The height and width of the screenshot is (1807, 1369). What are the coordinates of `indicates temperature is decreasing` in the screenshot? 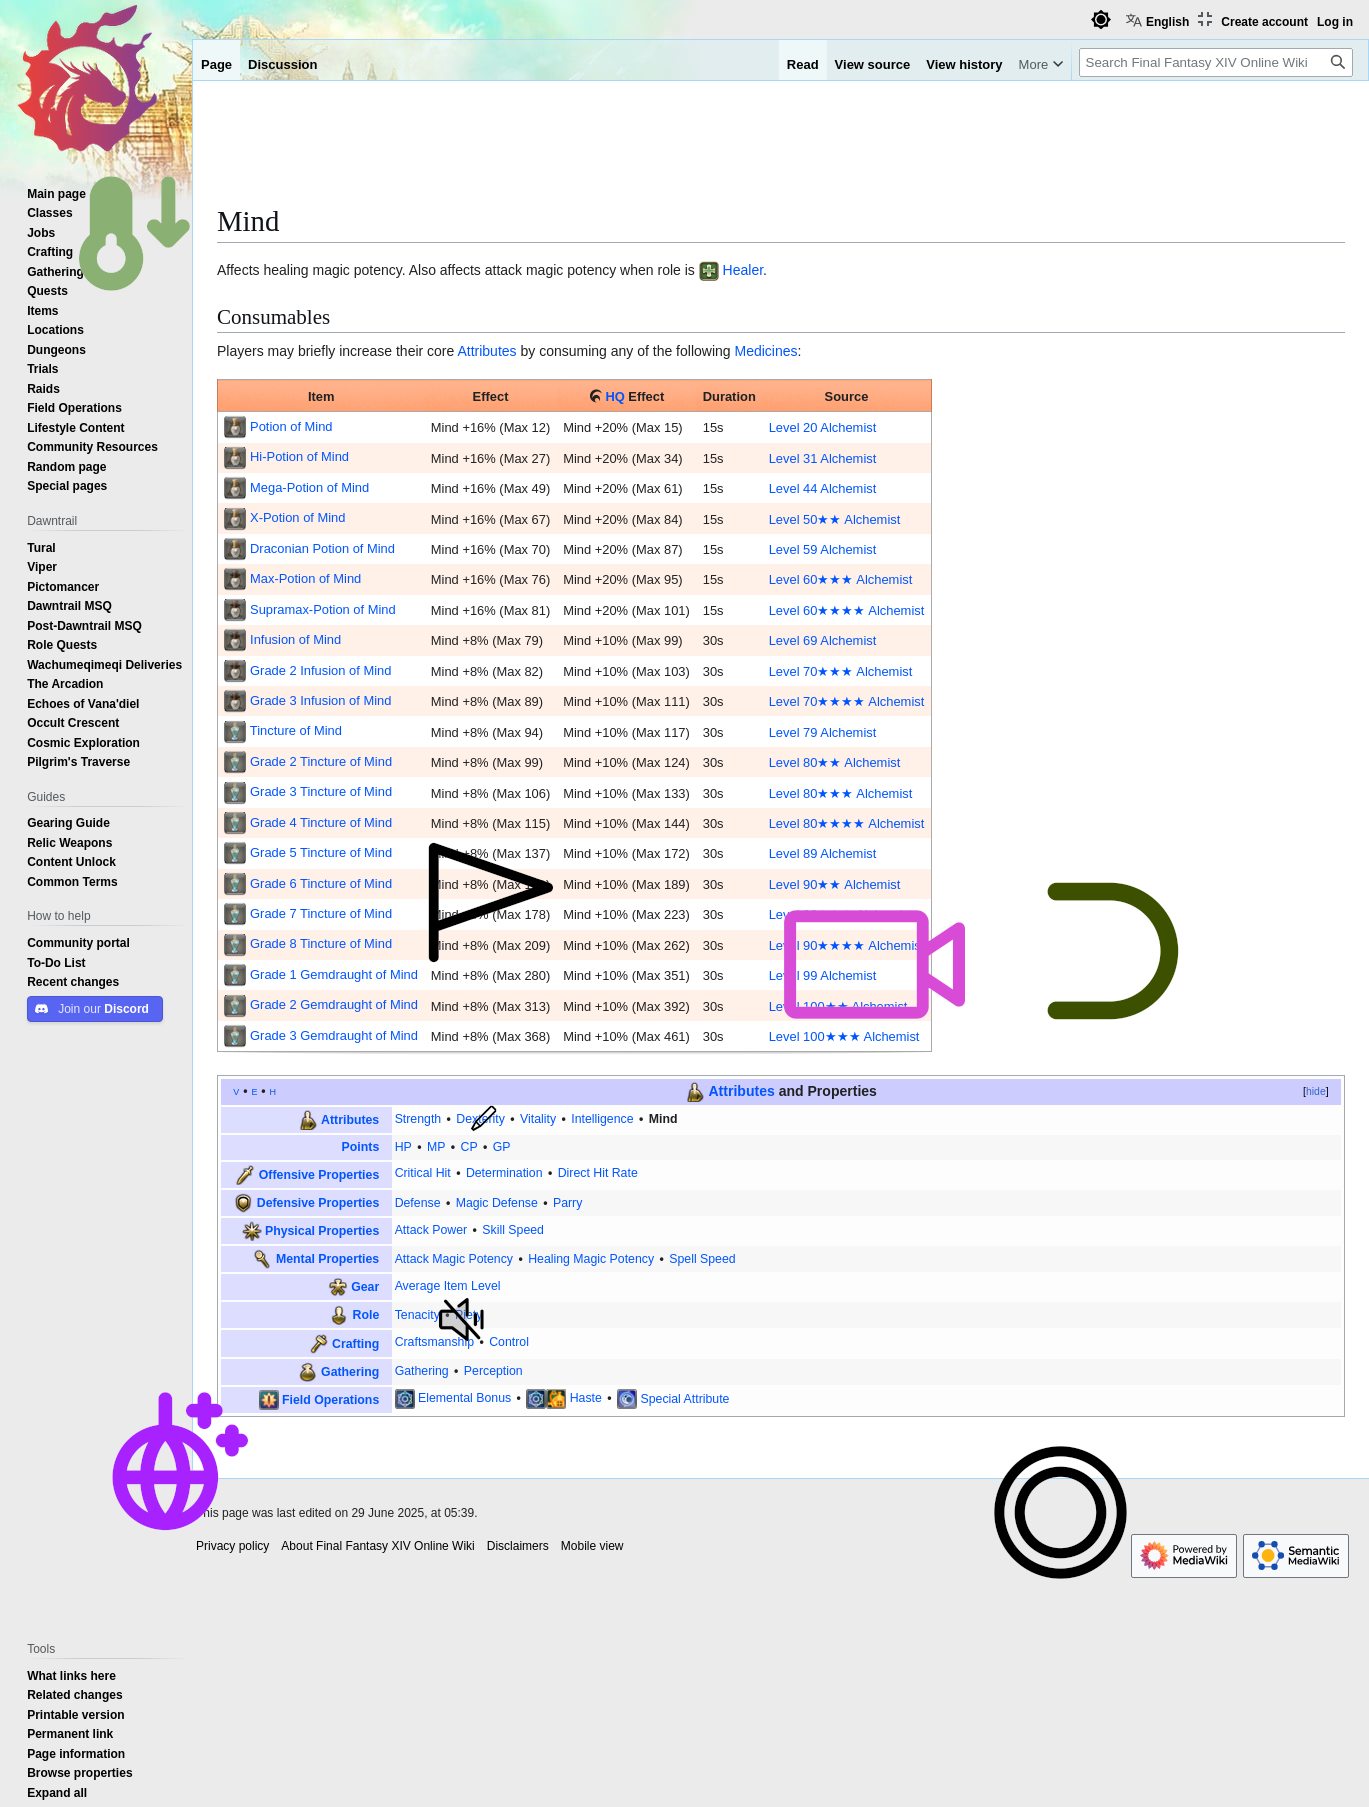 It's located at (132, 233).